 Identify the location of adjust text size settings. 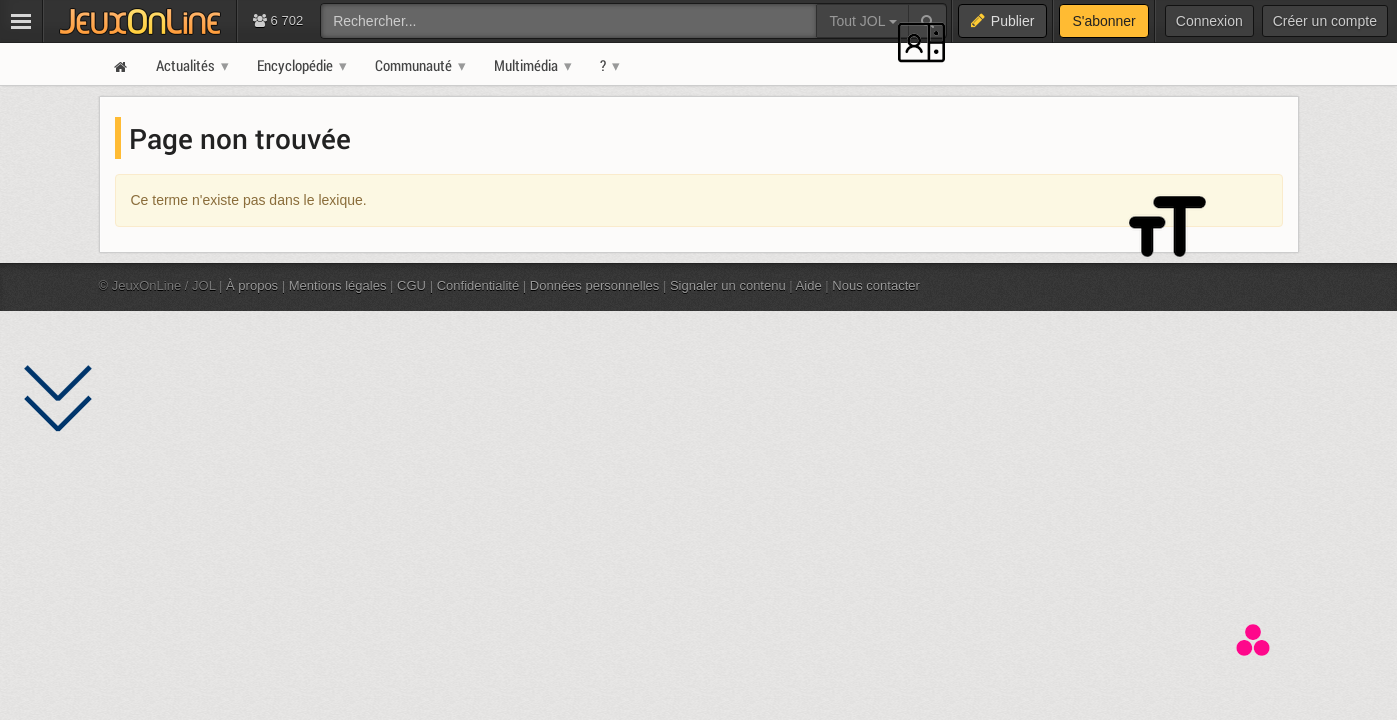
(1165, 228).